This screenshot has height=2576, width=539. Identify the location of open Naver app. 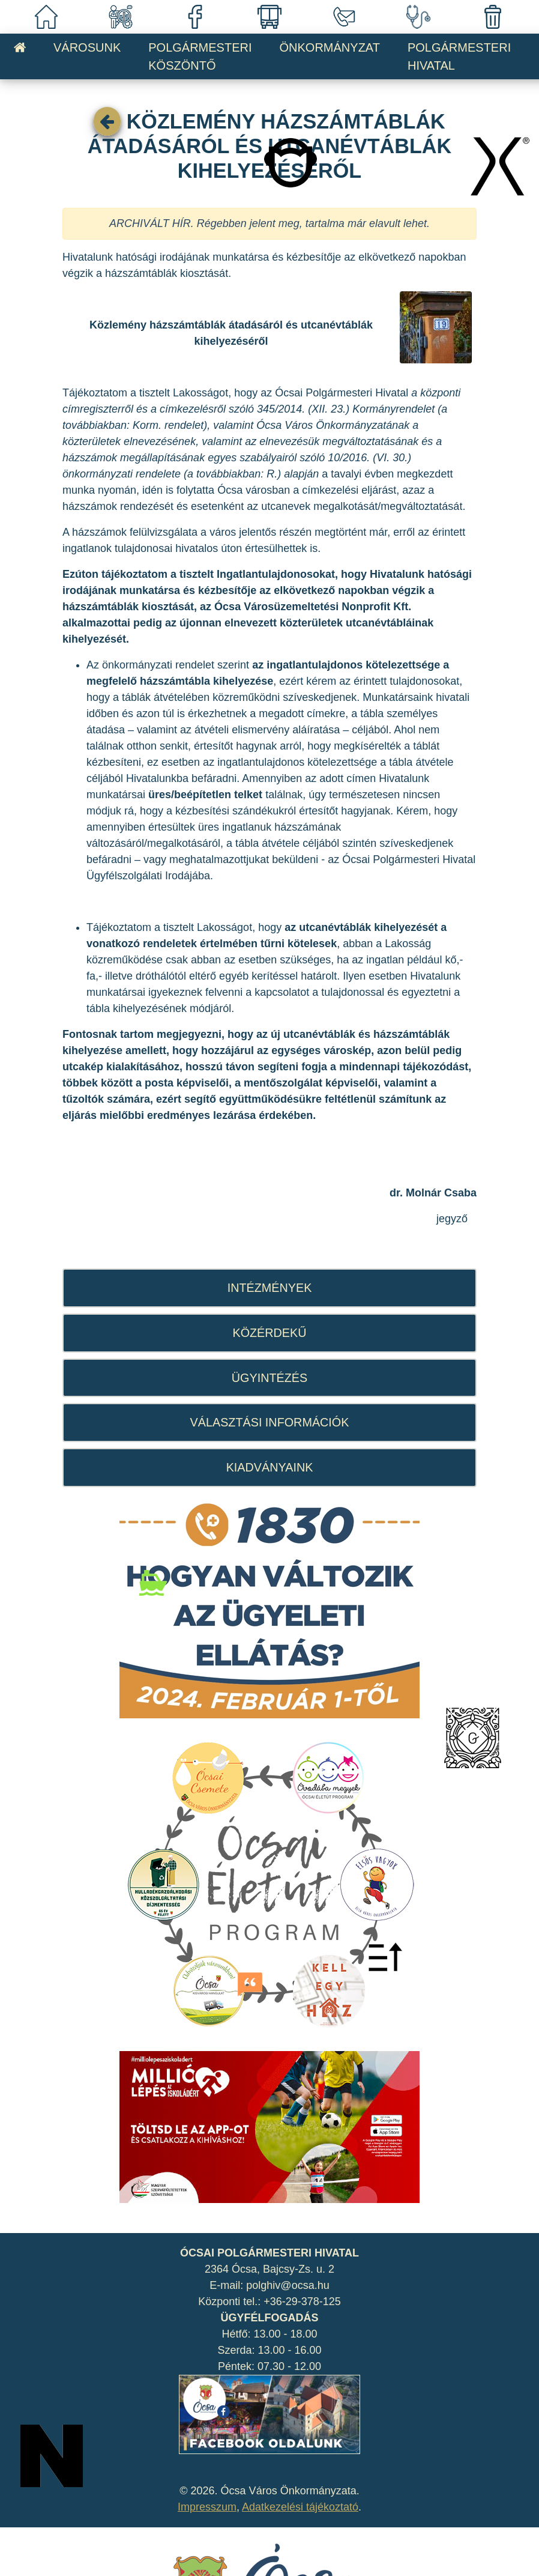
(52, 2456).